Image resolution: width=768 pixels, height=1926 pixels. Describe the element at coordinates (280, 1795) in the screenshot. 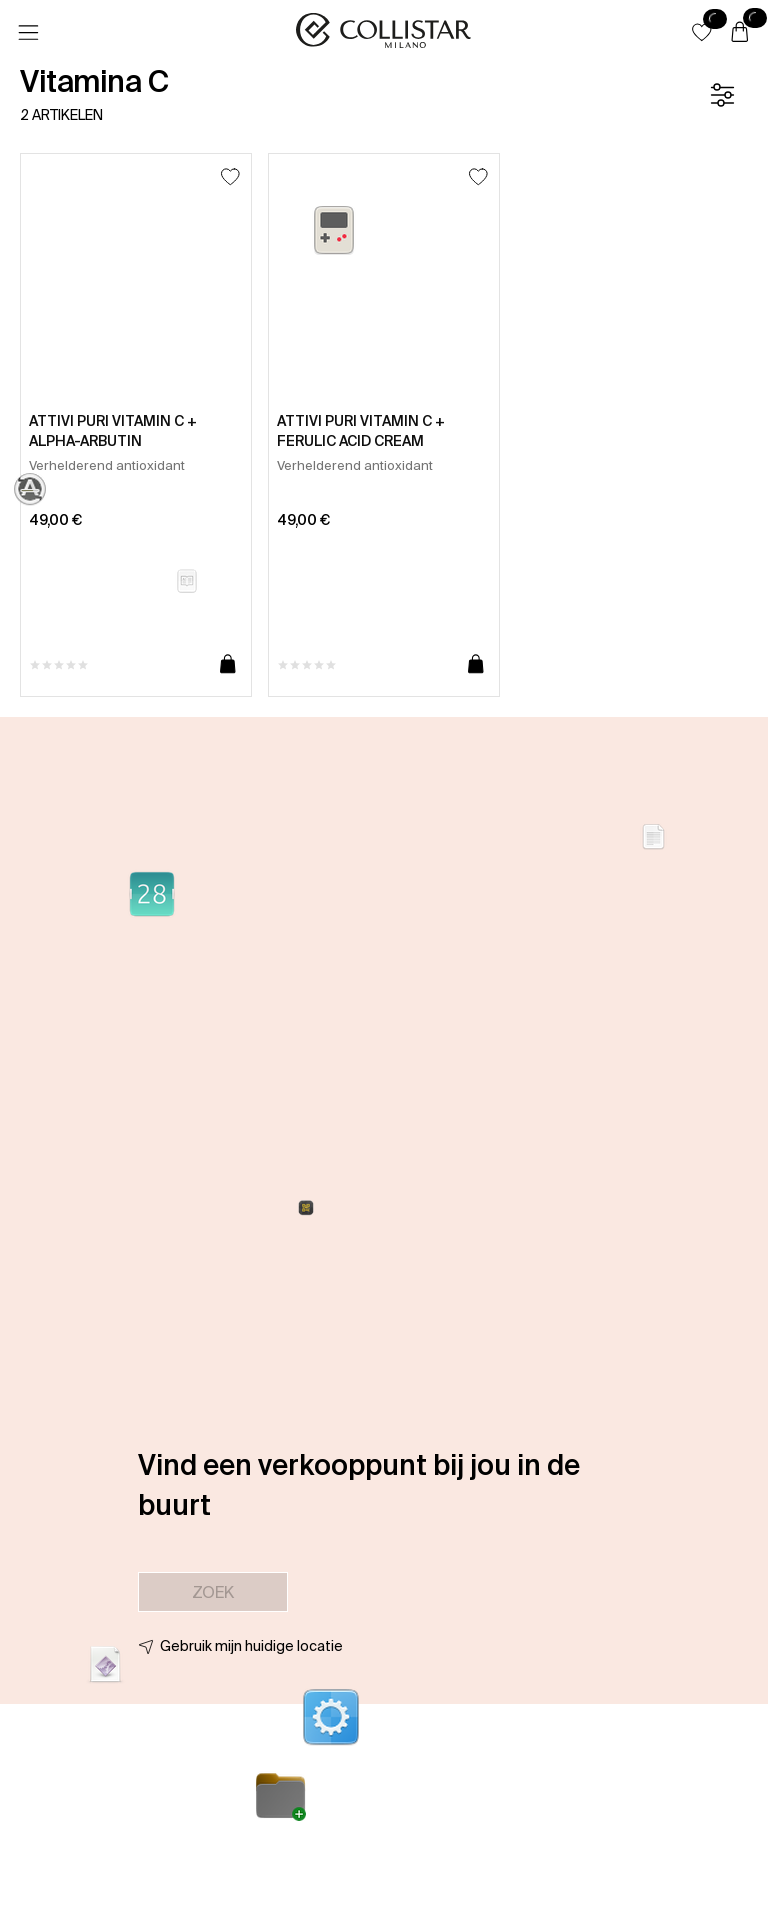

I see `create a new folder` at that location.